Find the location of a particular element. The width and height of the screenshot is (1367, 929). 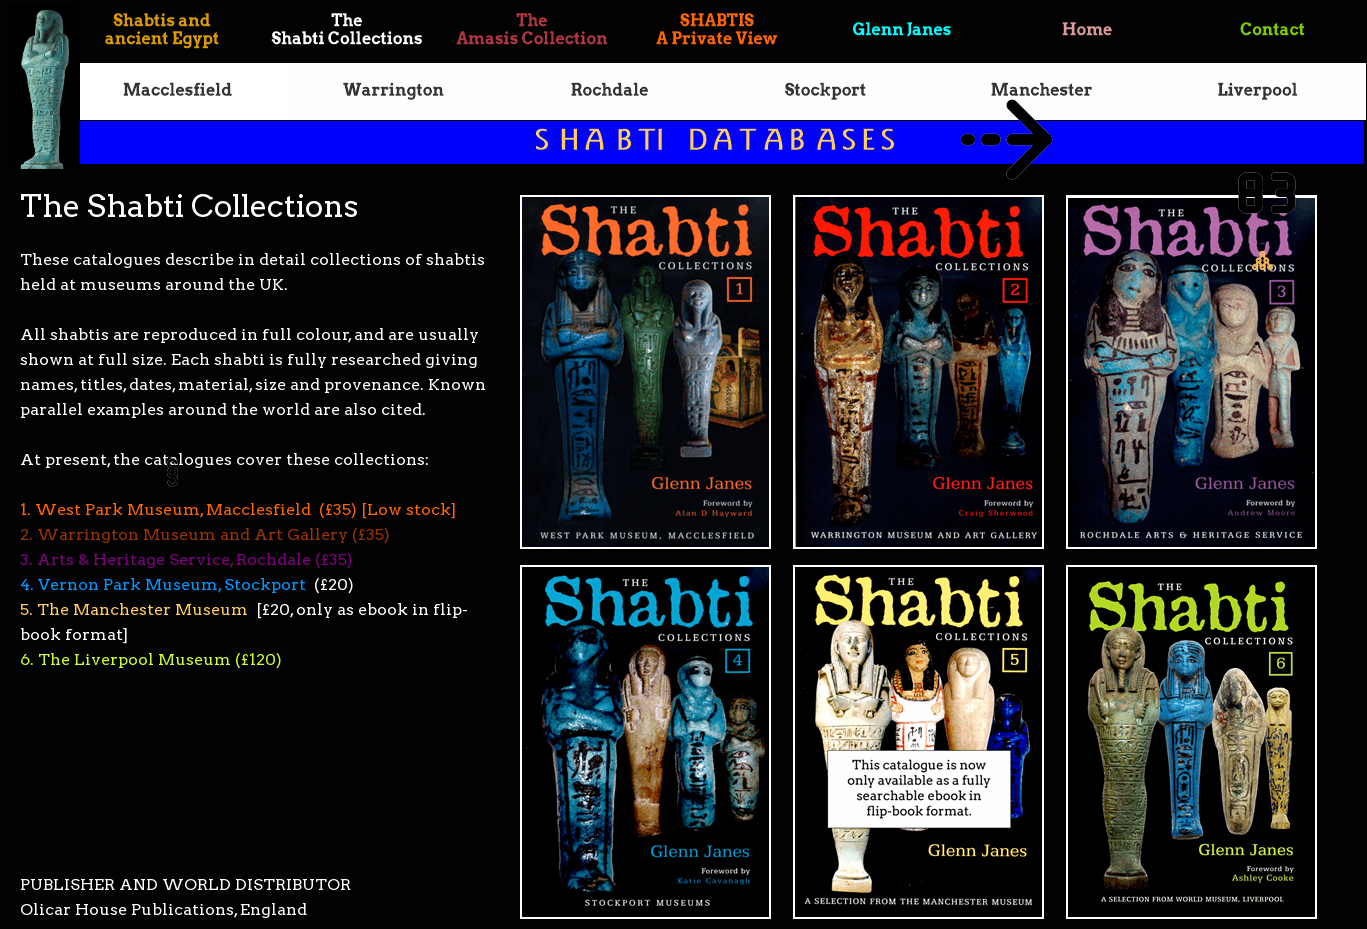

view organizational hierarchy is located at coordinates (1262, 260).